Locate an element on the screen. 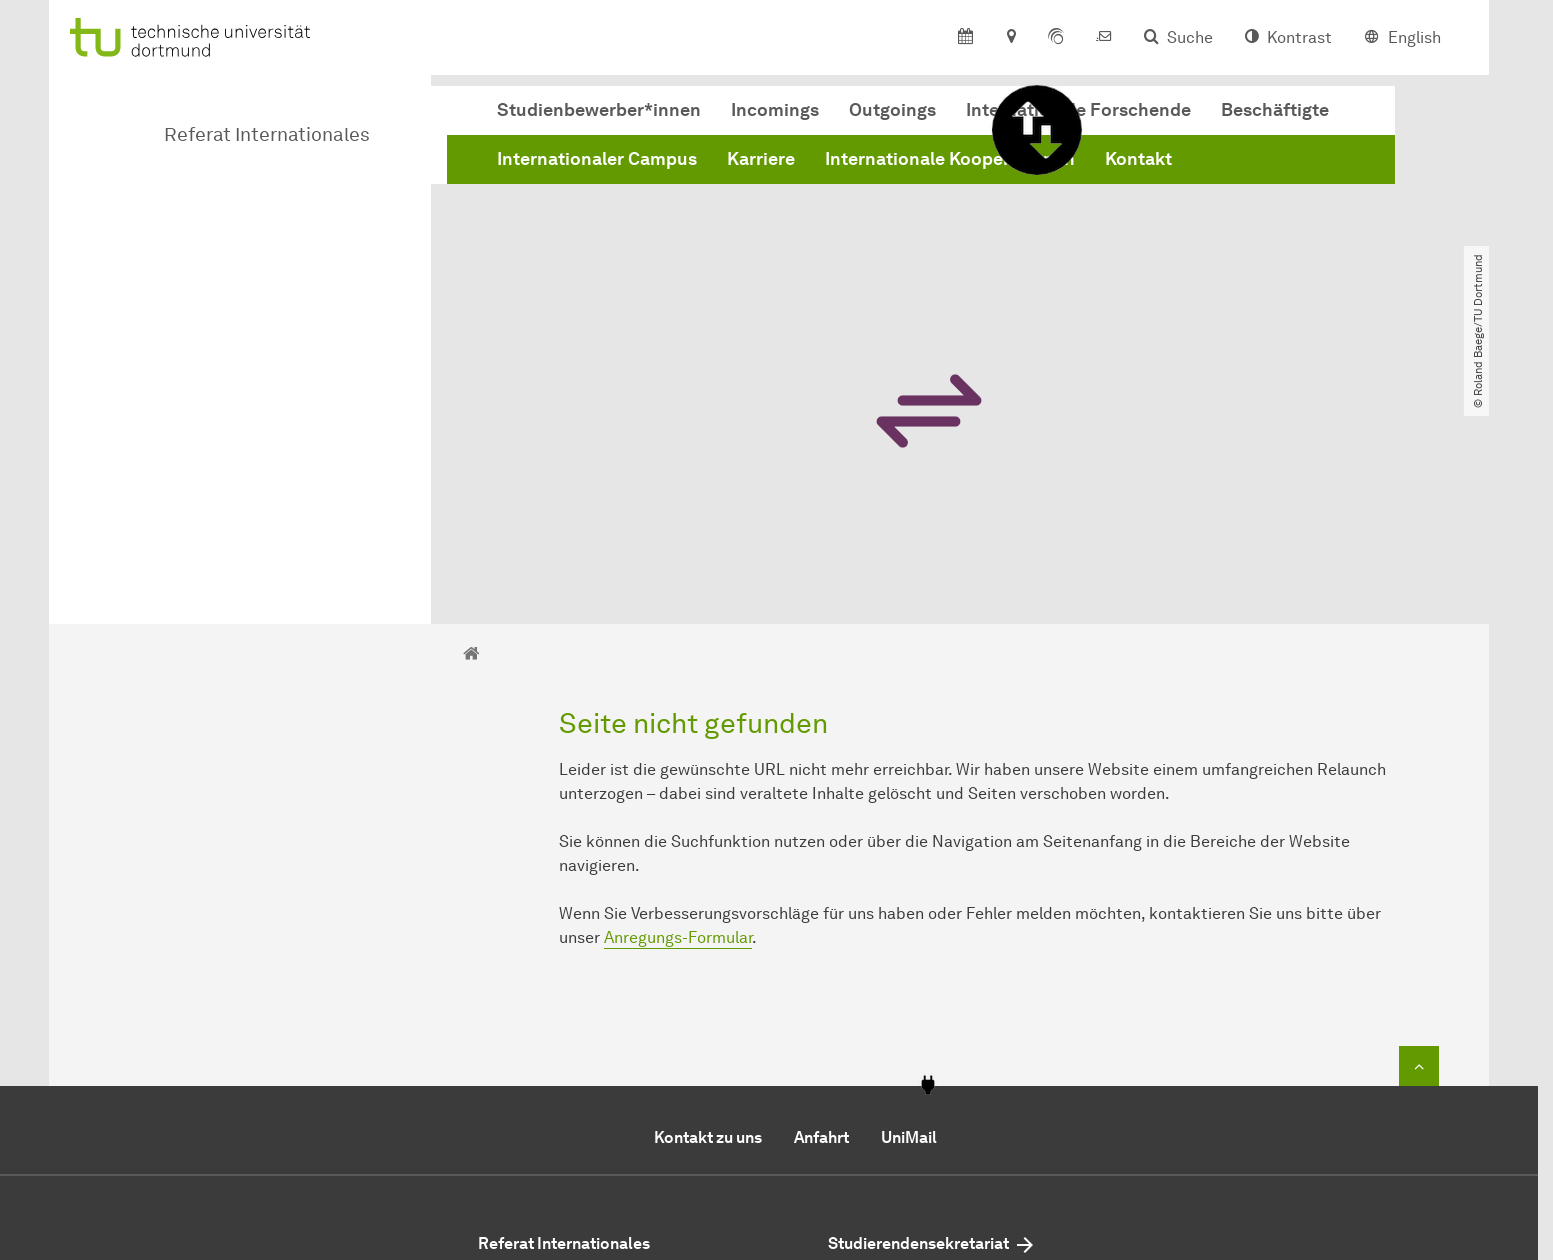 Image resolution: width=1553 pixels, height=1260 pixels. swap or reorder items vertically is located at coordinates (1037, 130).